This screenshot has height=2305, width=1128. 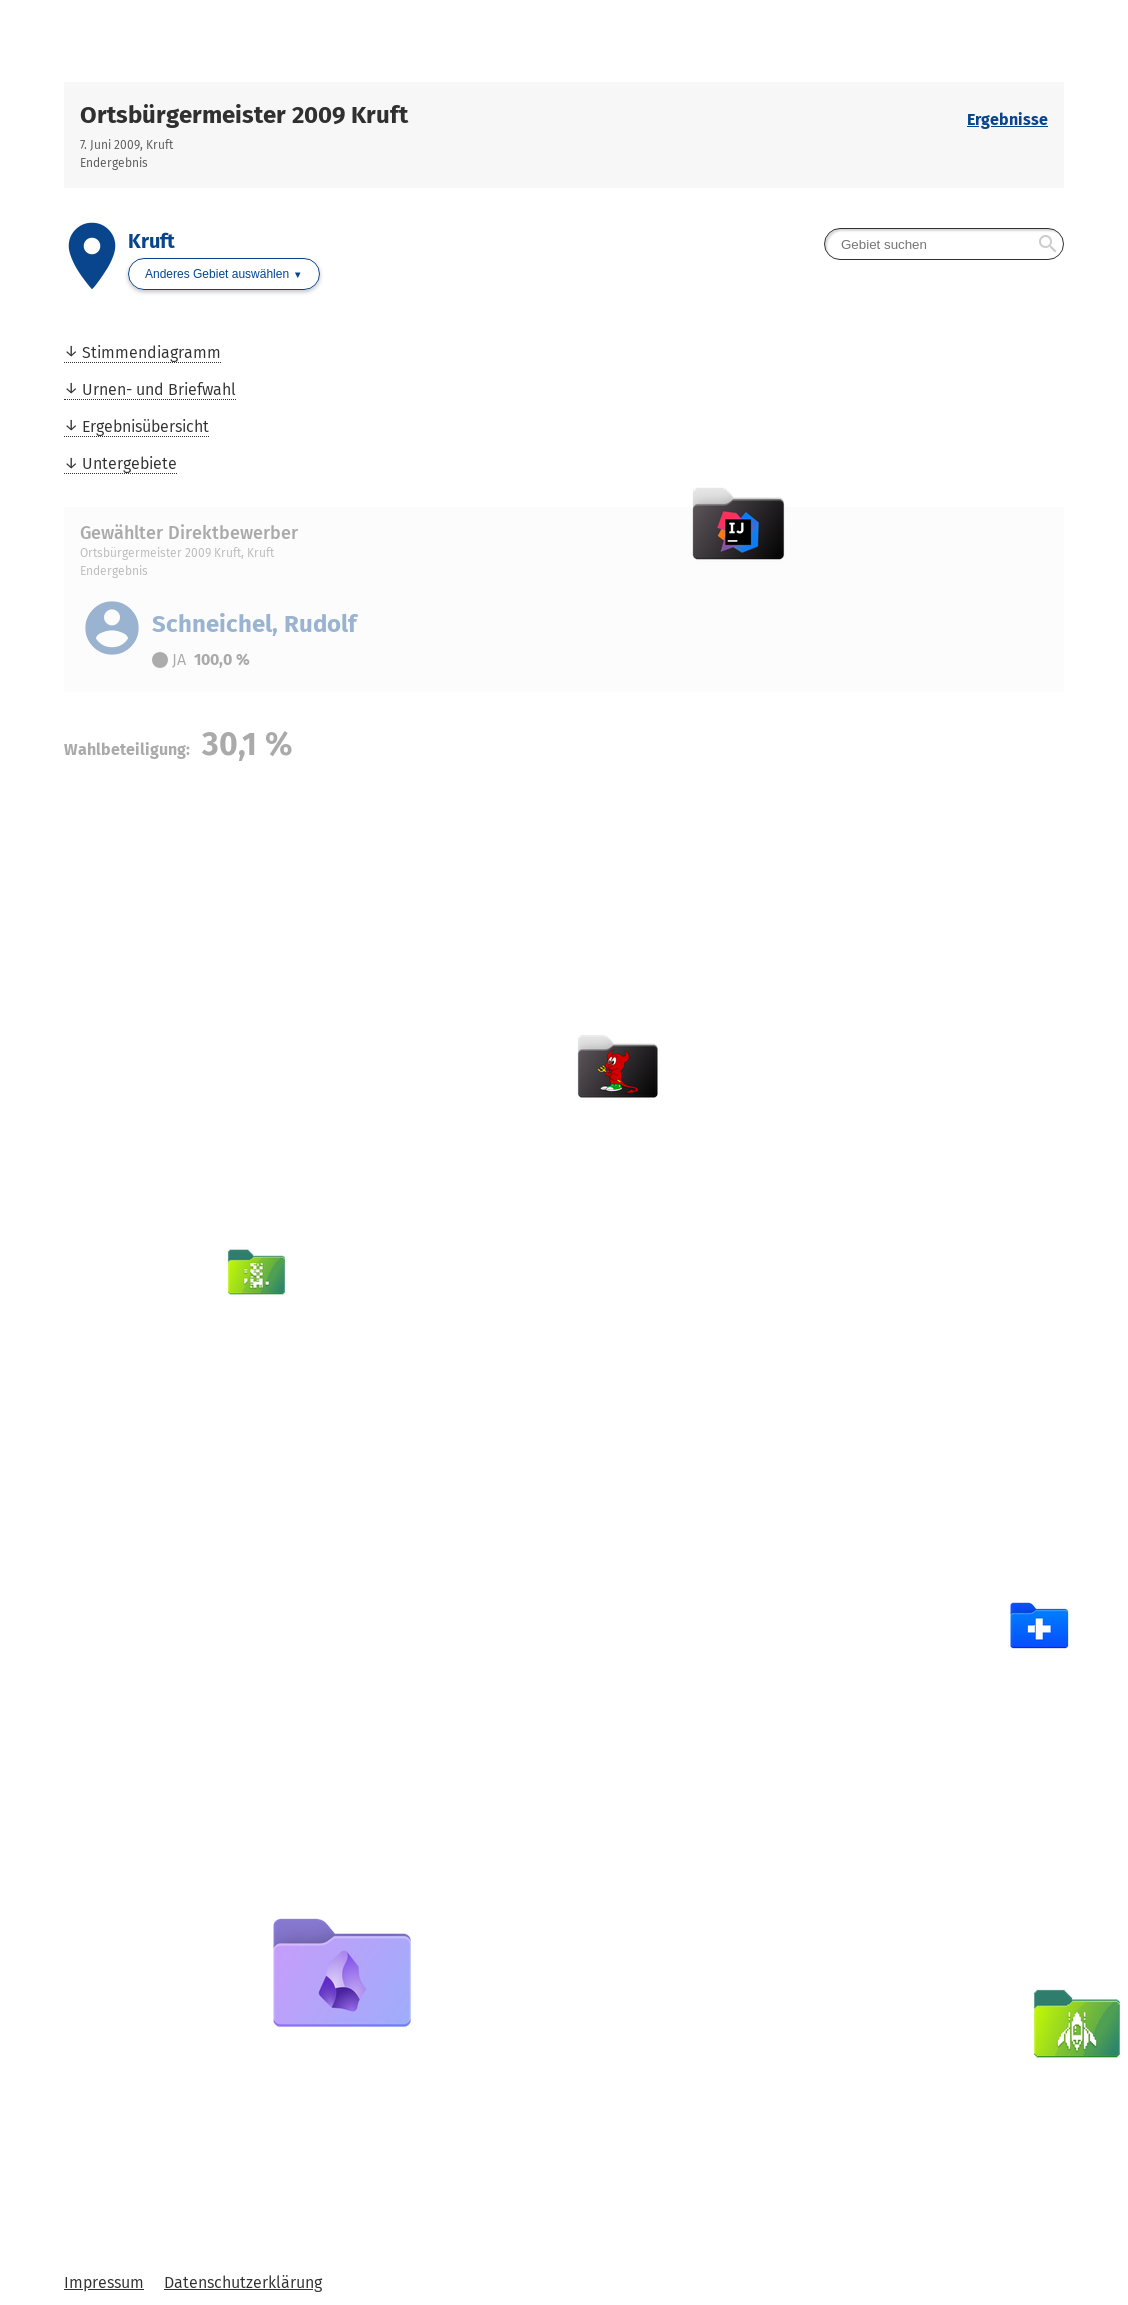 What do you see at coordinates (341, 1976) in the screenshot?
I see `open obsidian vault folder` at bounding box center [341, 1976].